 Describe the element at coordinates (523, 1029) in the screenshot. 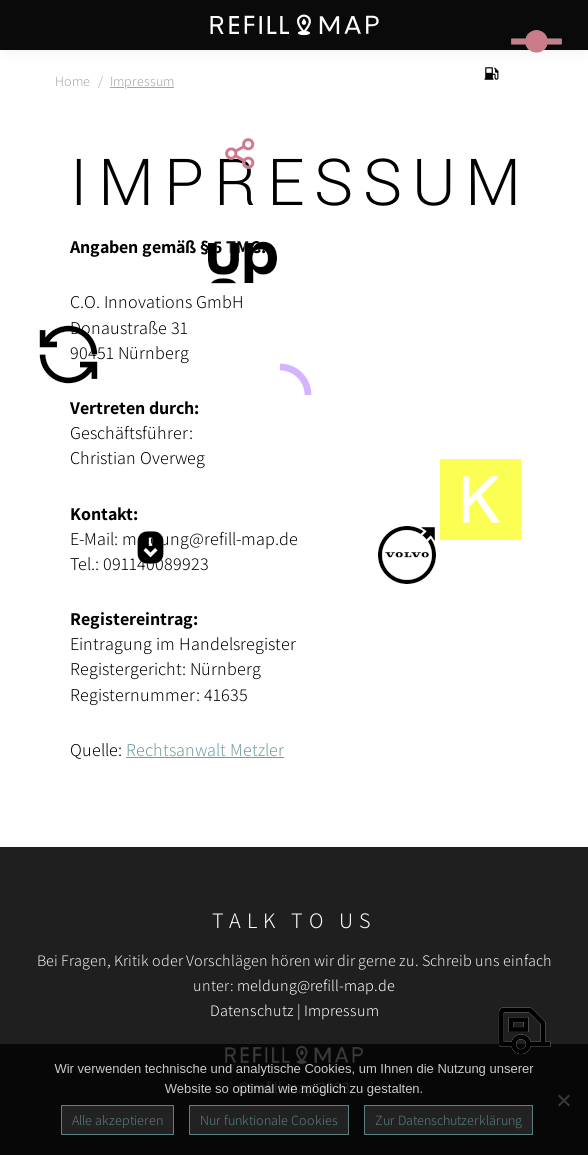

I see `view caravan or RV rental options` at that location.